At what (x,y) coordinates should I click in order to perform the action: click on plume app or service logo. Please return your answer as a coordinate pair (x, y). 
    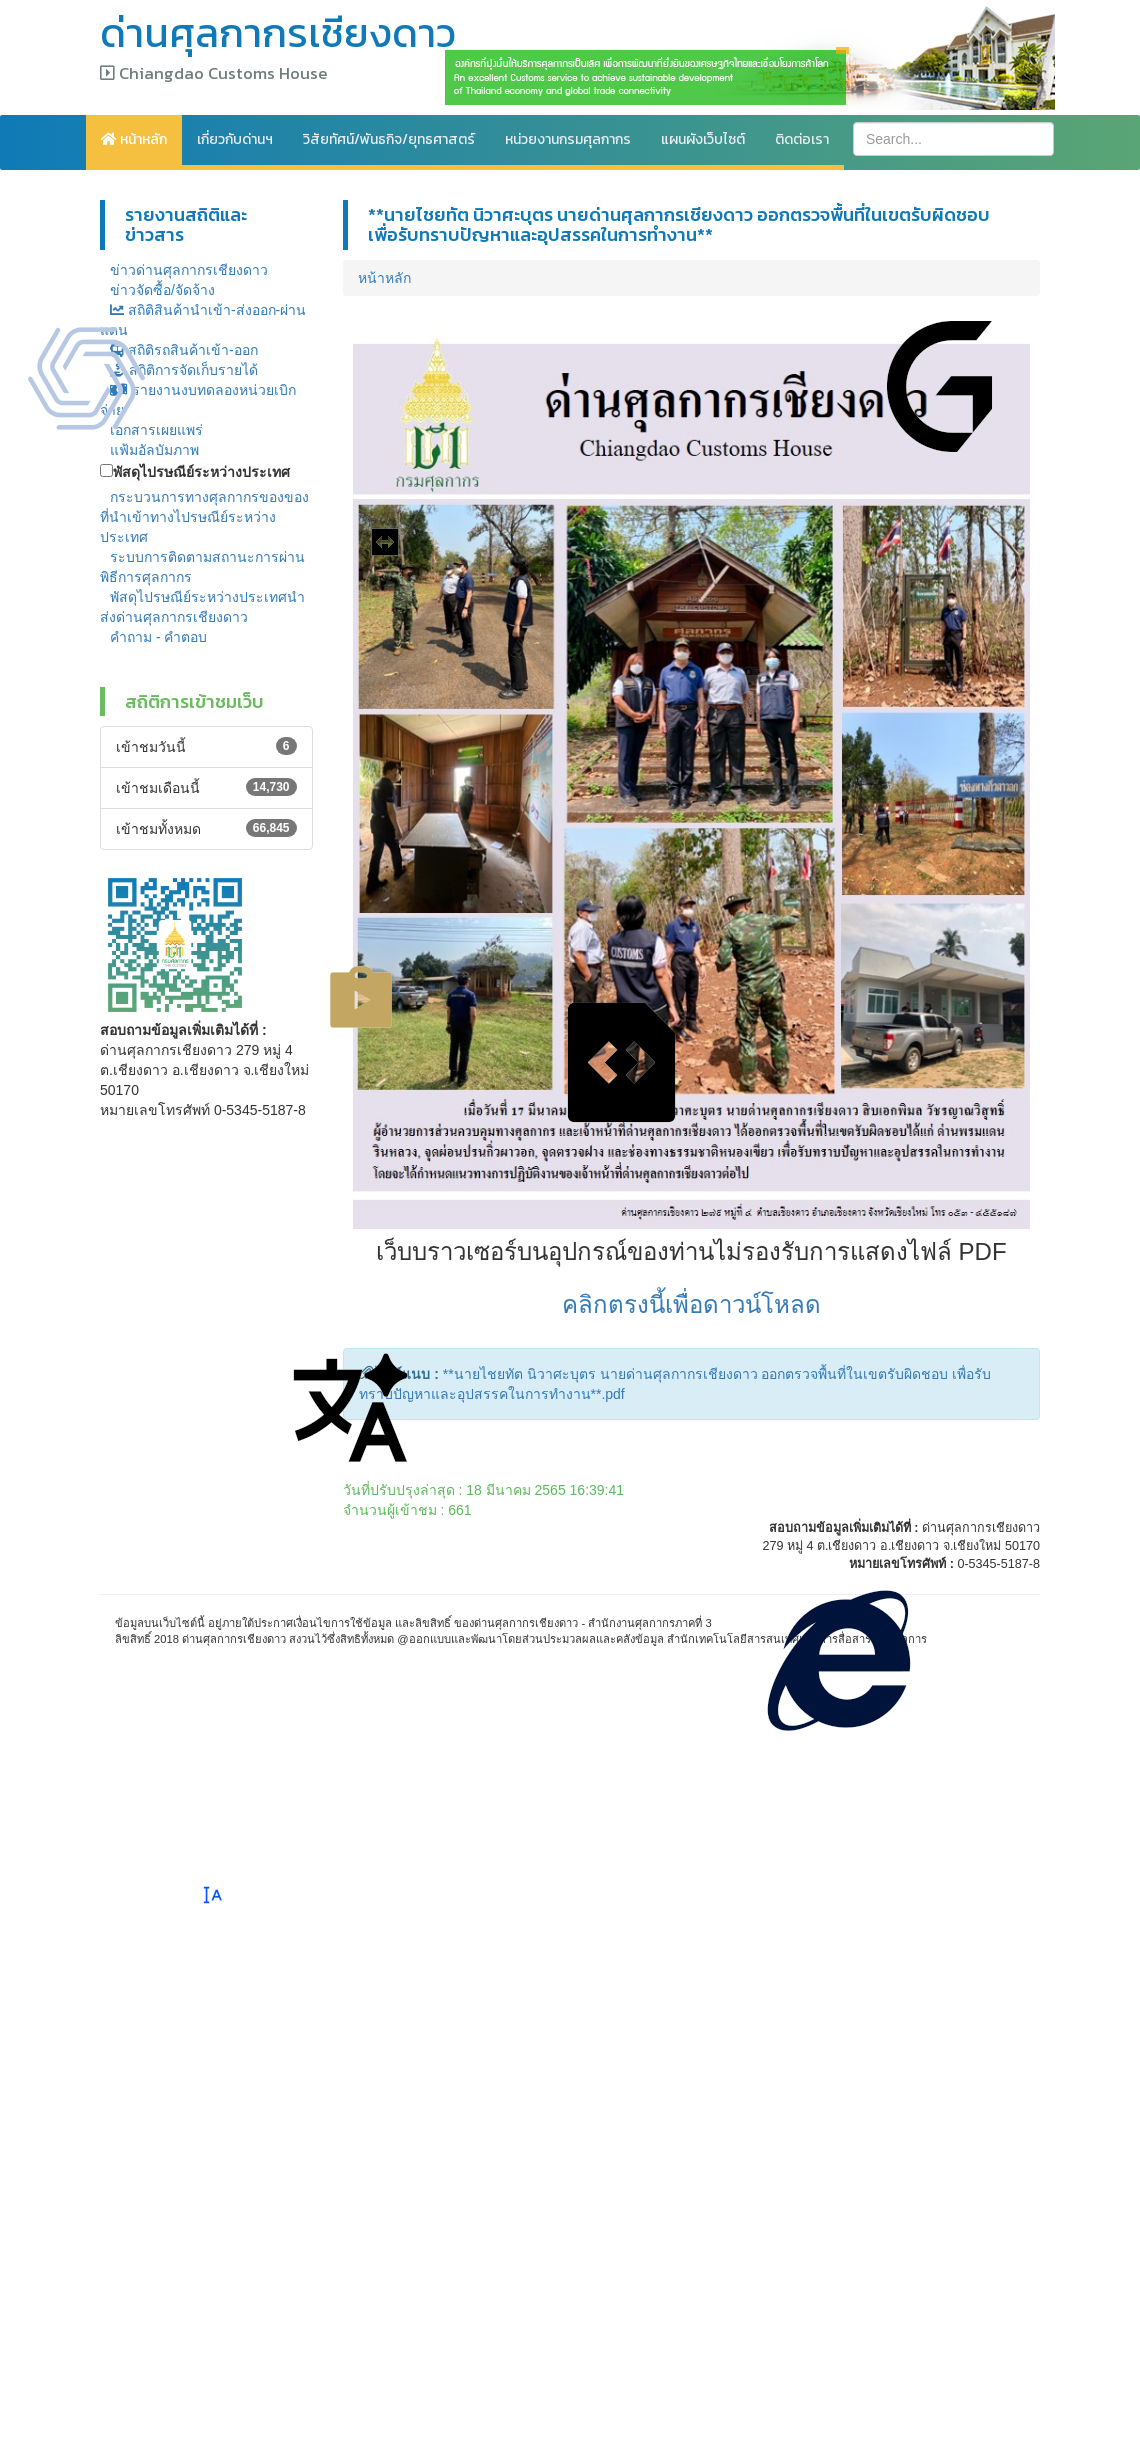
    Looking at the image, I should click on (86, 378).